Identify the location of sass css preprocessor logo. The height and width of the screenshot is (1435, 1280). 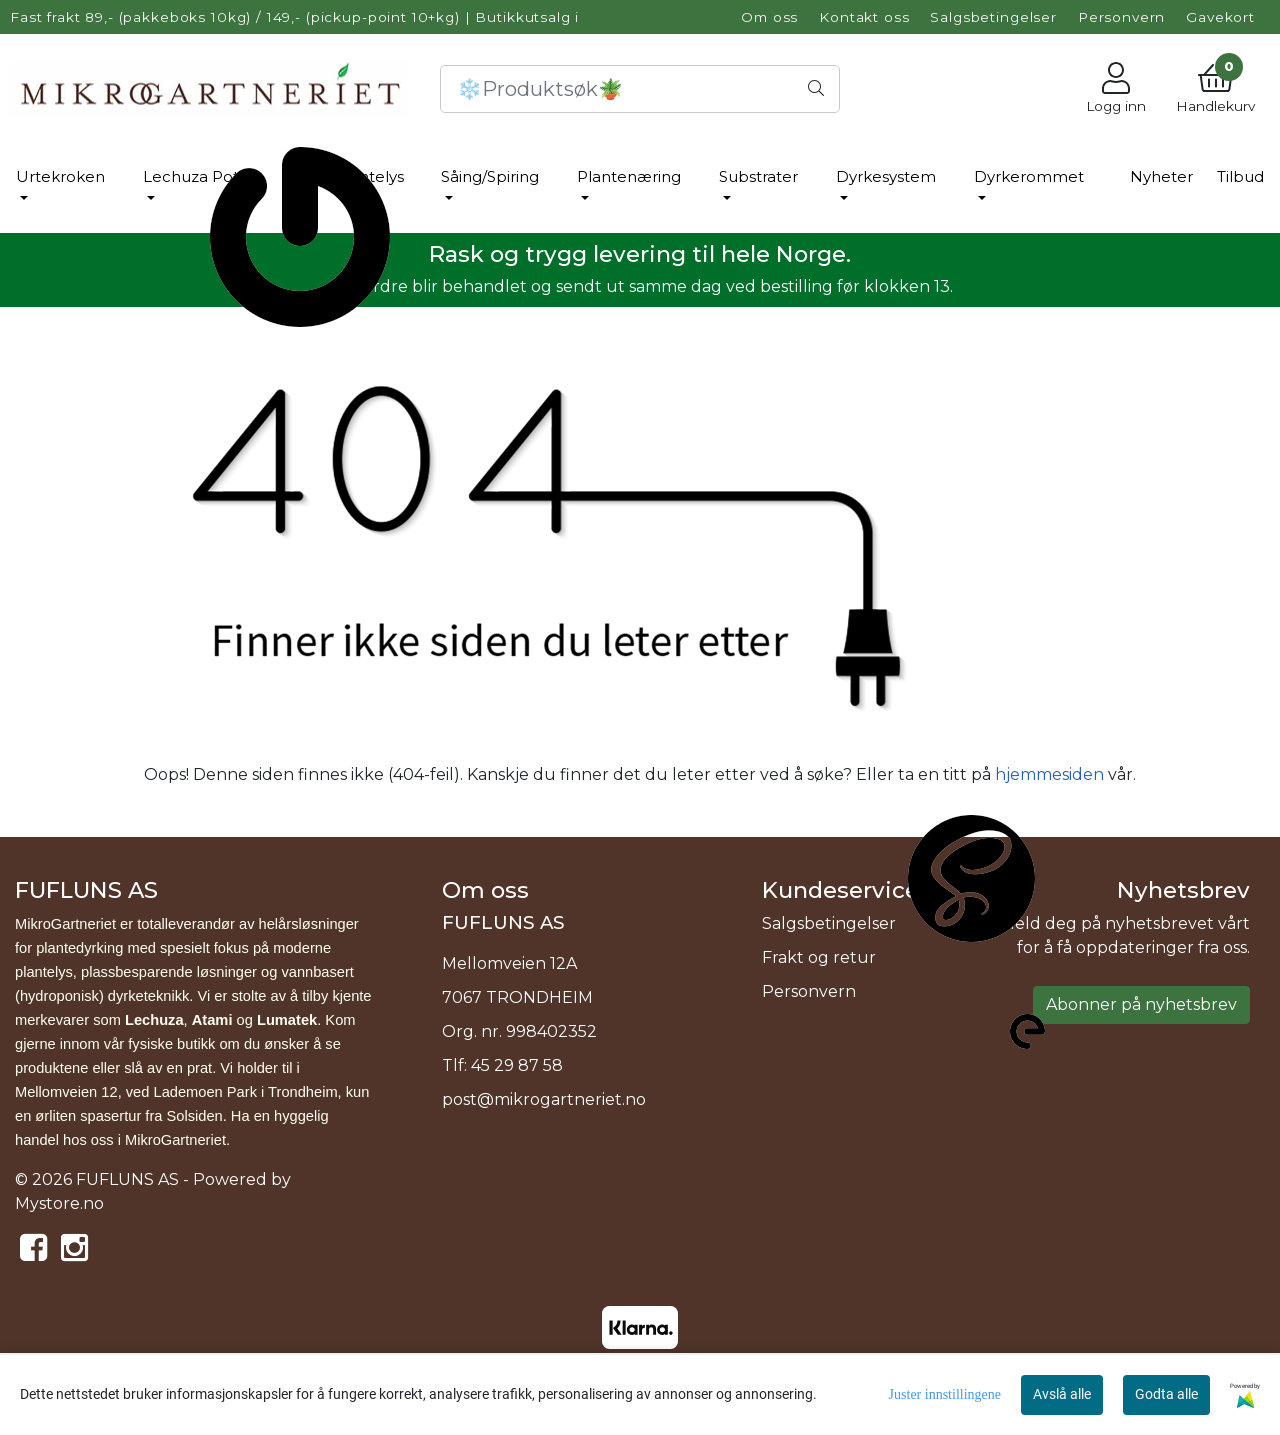
(971, 878).